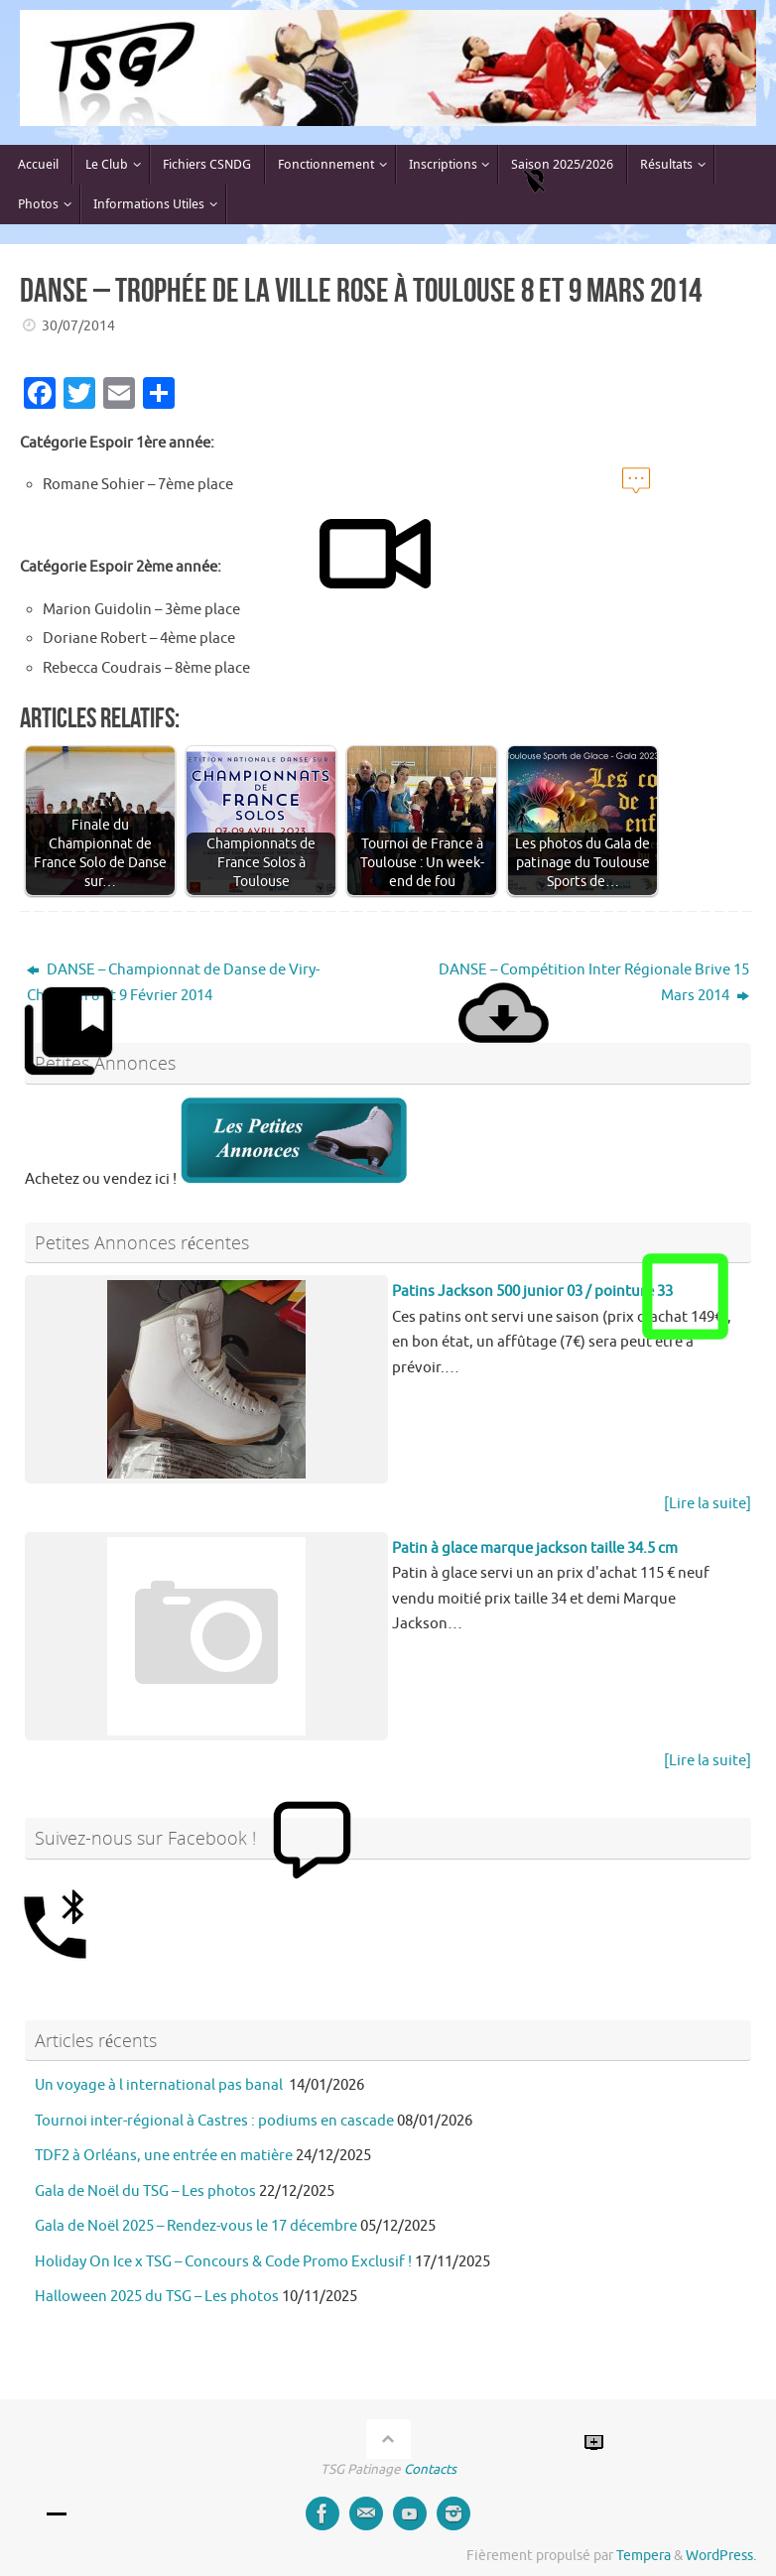 Image resolution: width=776 pixels, height=2576 pixels. I want to click on add video to watch queue, so click(593, 2442).